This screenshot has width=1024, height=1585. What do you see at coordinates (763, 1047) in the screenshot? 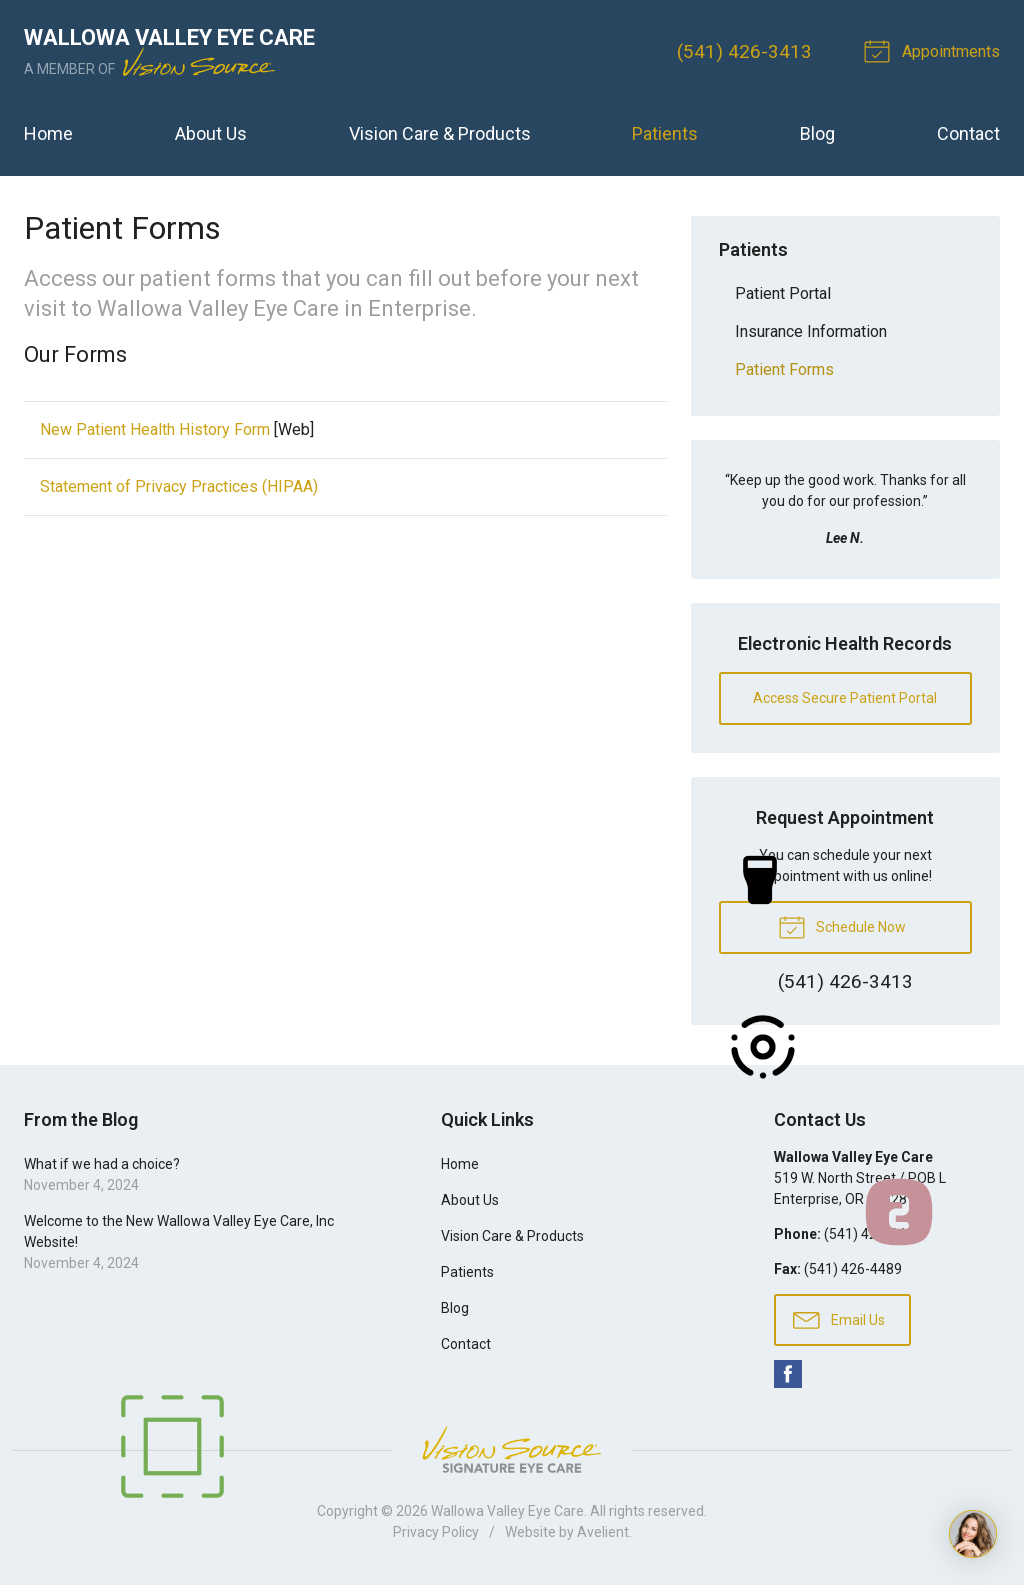
I see `access science or chemistry features` at bounding box center [763, 1047].